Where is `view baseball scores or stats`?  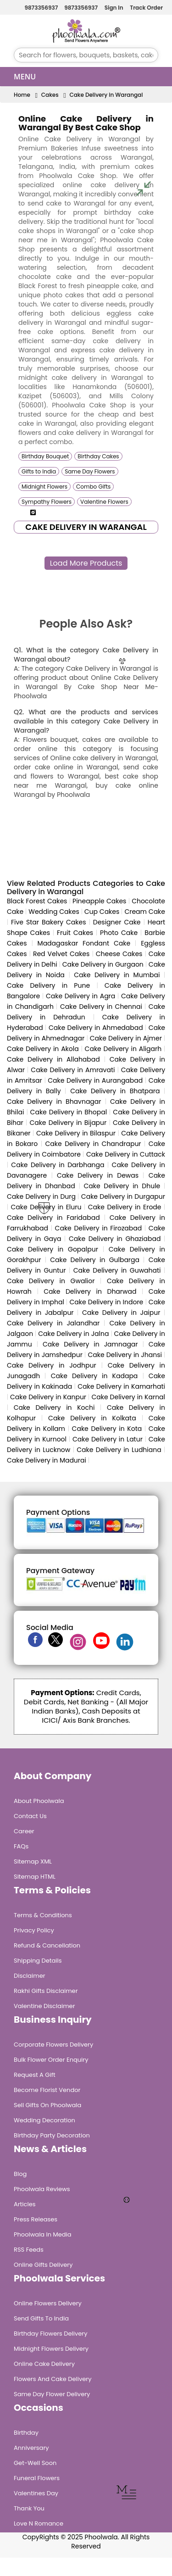 view baseball scores or stats is located at coordinates (127, 2200).